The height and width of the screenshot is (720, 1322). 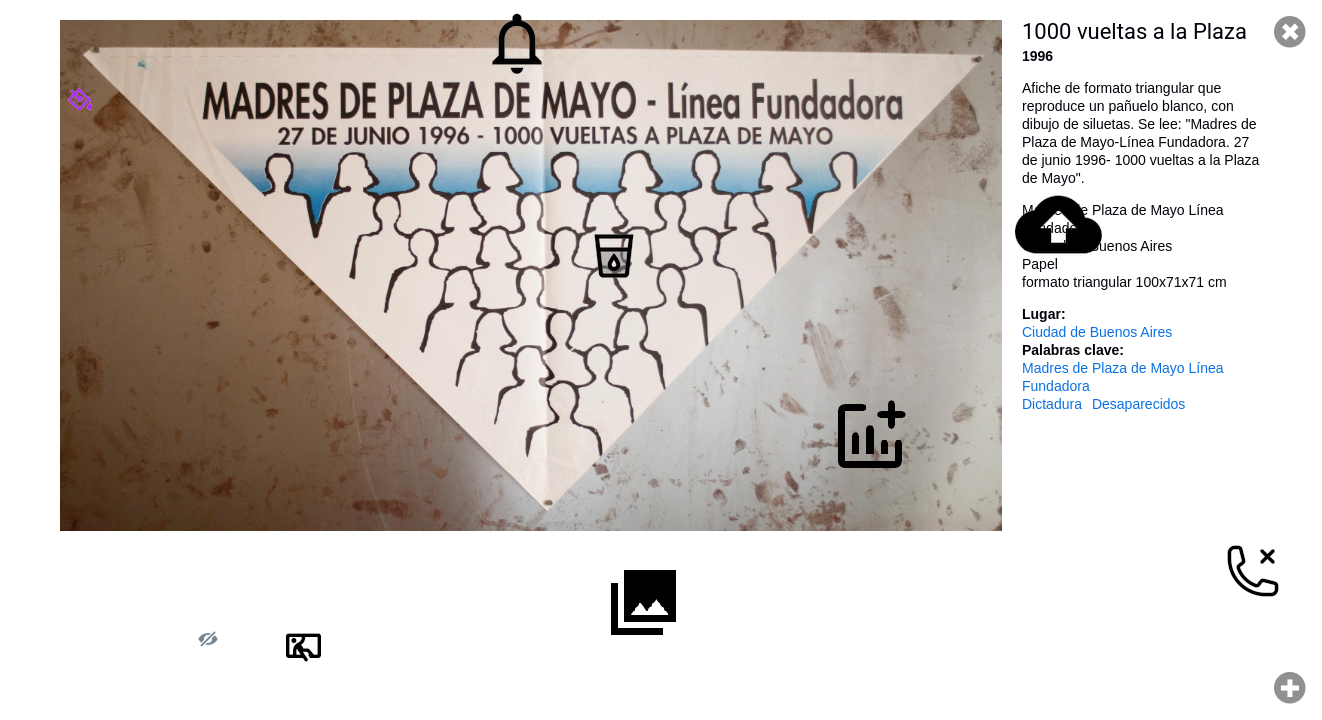 What do you see at coordinates (1253, 571) in the screenshot?
I see `end or decline a phone call` at bounding box center [1253, 571].